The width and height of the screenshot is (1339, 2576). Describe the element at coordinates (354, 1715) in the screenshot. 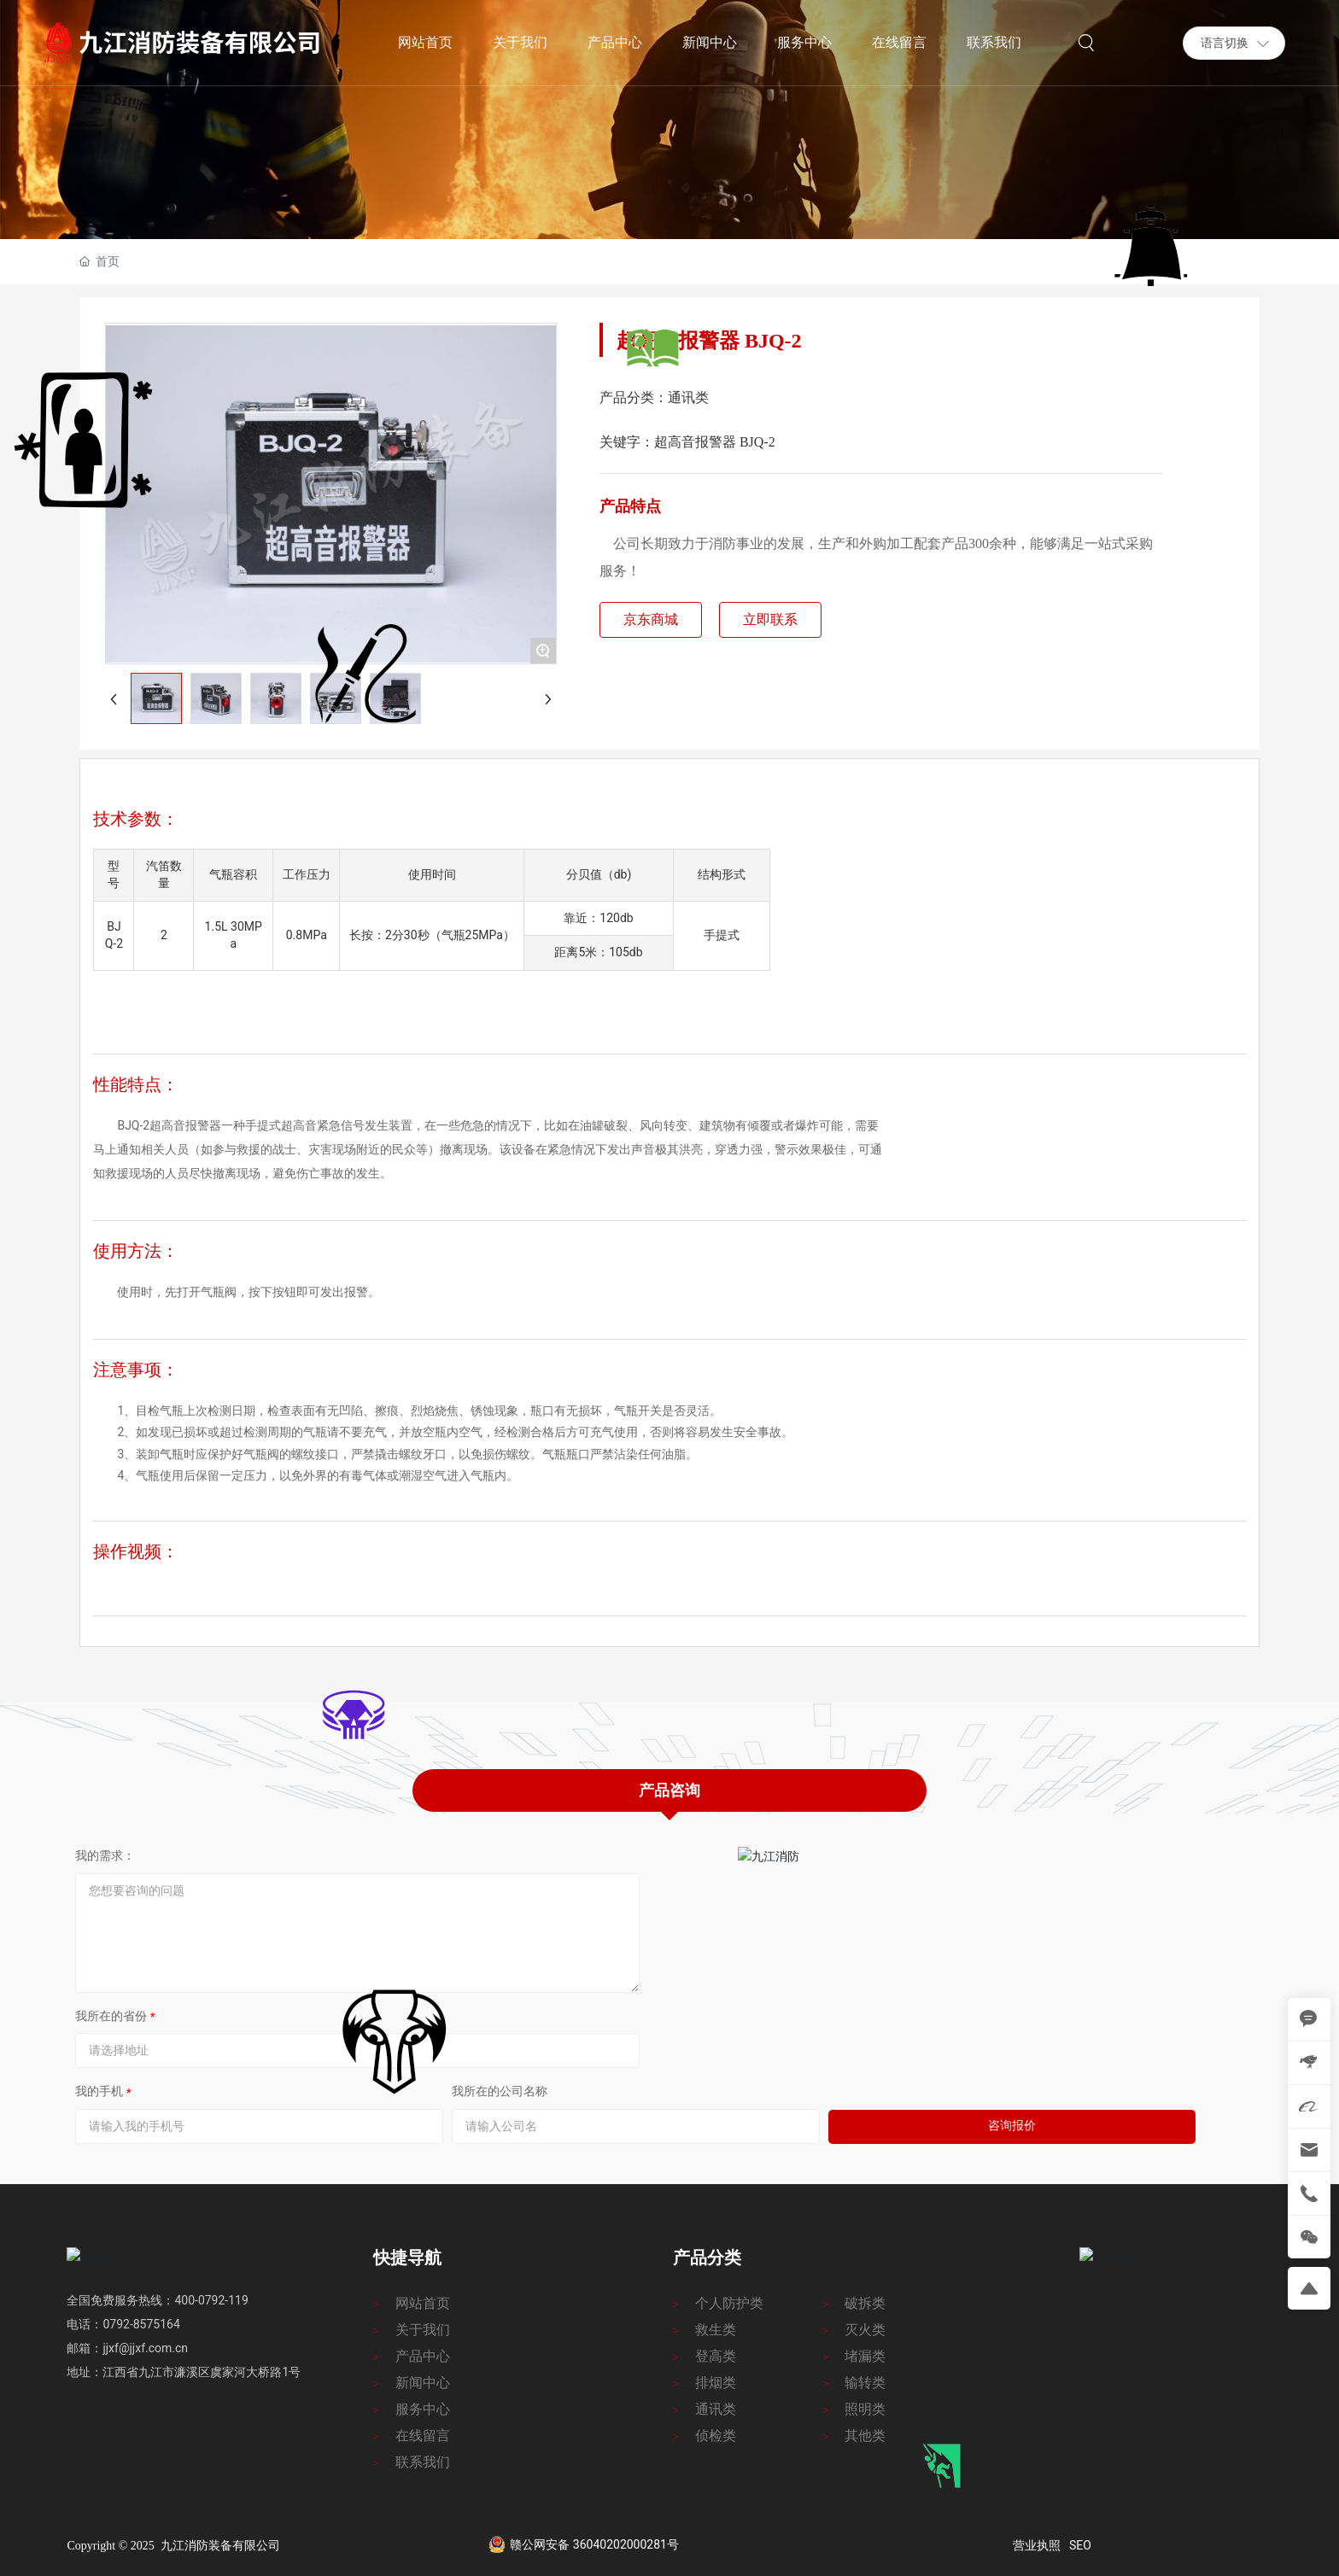

I see `select a skull emblem or signet for your profile` at that location.